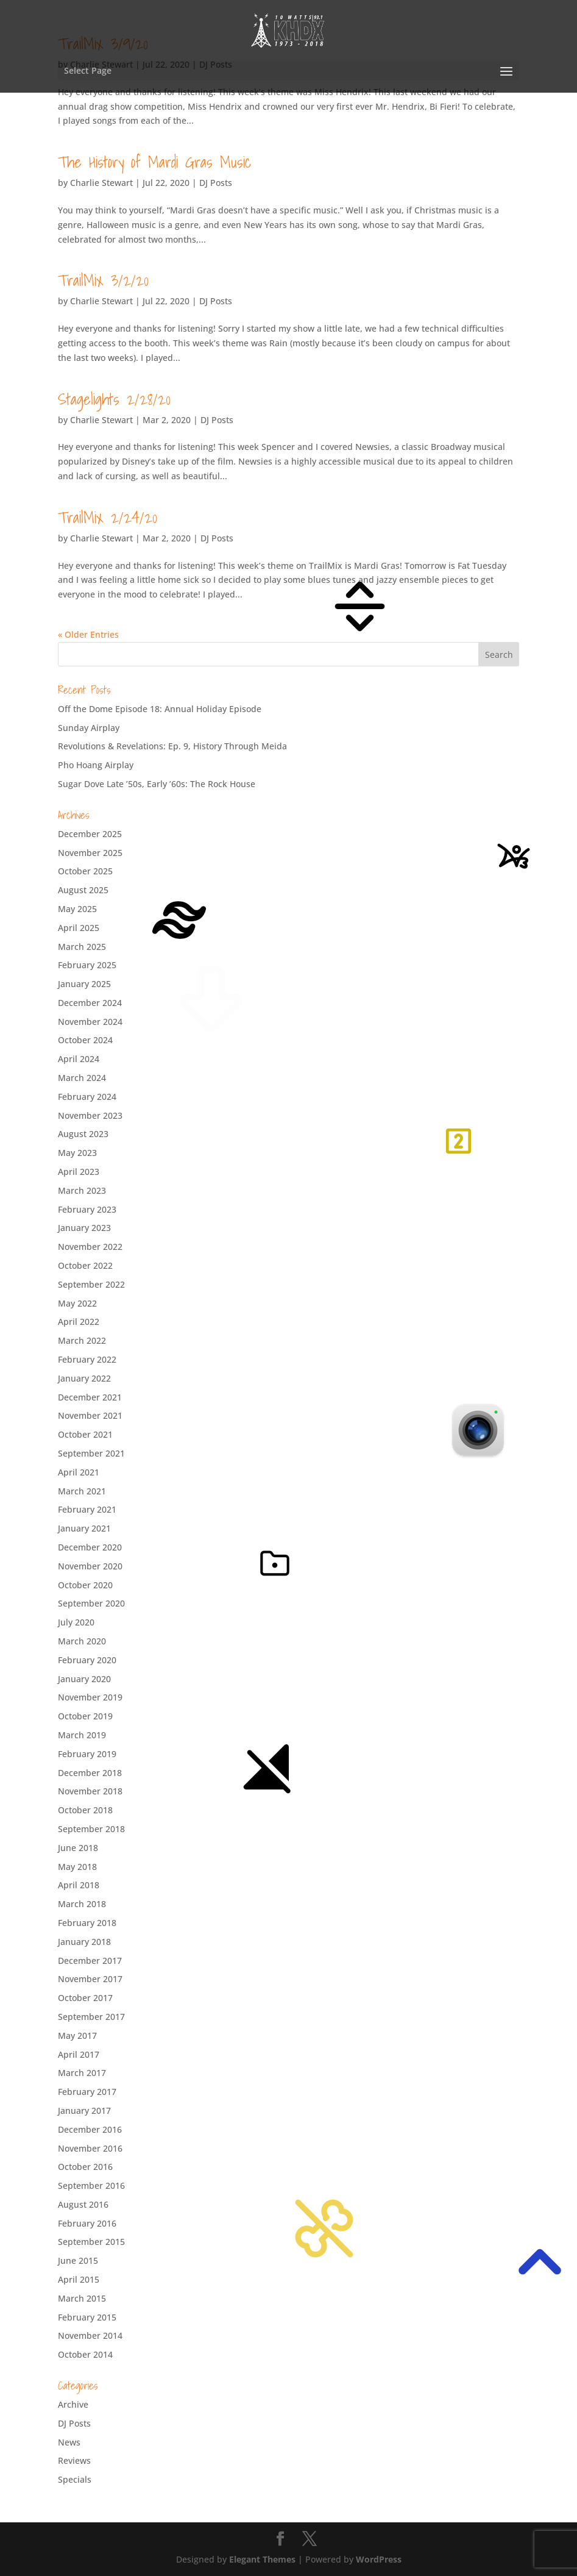  What do you see at coordinates (514, 855) in the screenshot?
I see `link to Archive of Our Own (AO3) fanfiction platform` at bounding box center [514, 855].